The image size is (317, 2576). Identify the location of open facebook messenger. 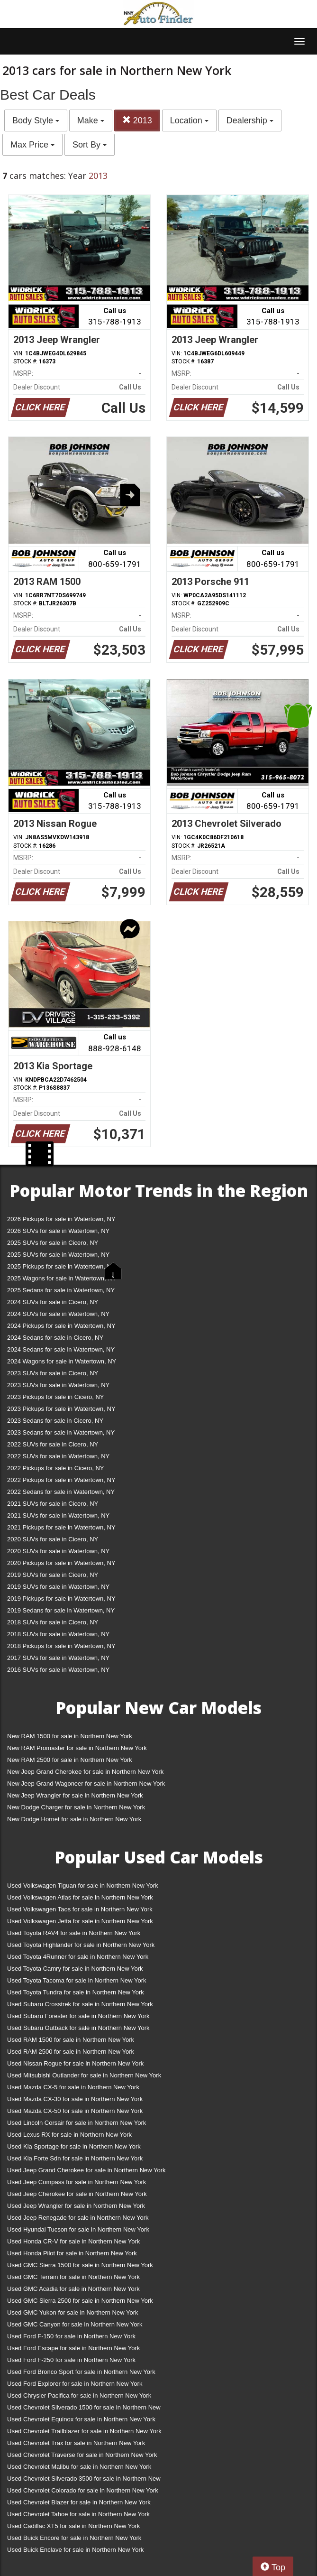
(130, 929).